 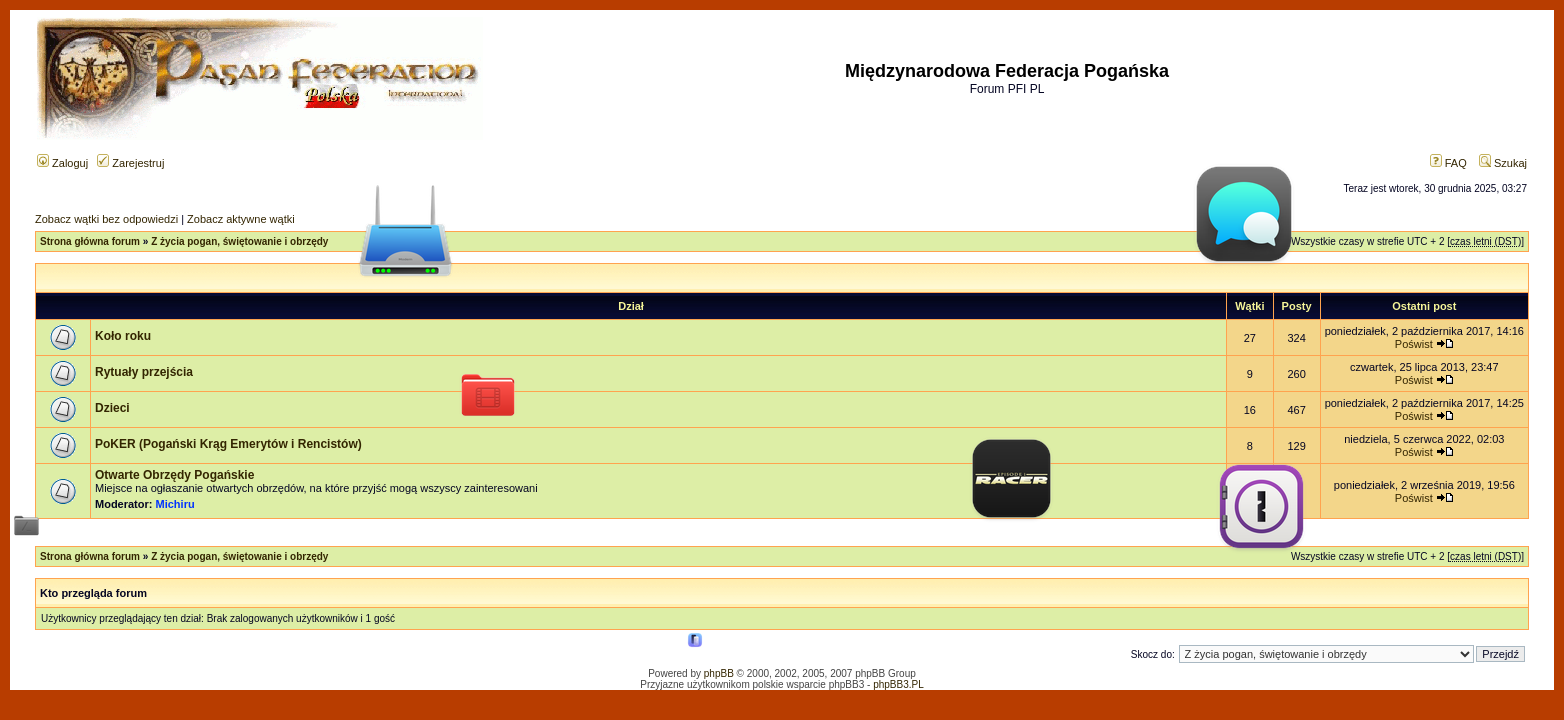 I want to click on open the Secrets password manager app, so click(x=1261, y=506).